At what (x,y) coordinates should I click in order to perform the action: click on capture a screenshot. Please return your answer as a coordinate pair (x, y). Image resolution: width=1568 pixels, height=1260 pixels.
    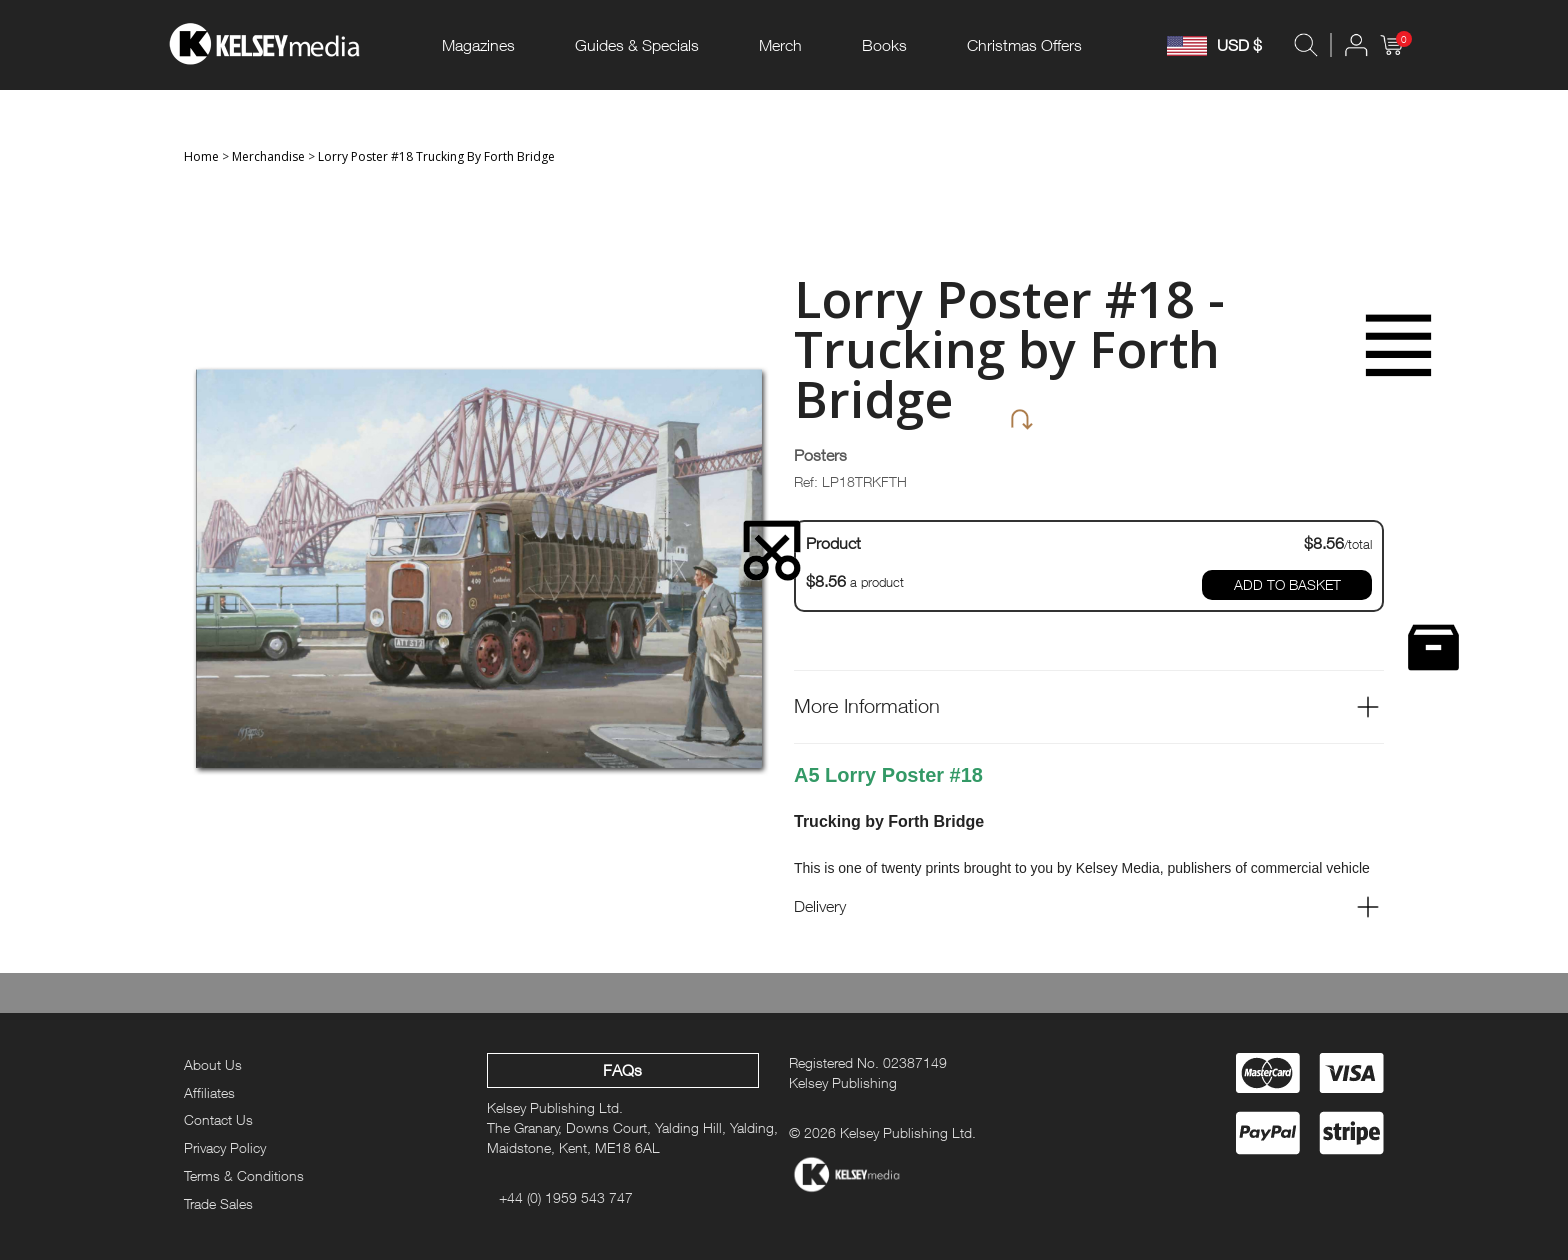
    Looking at the image, I should click on (772, 549).